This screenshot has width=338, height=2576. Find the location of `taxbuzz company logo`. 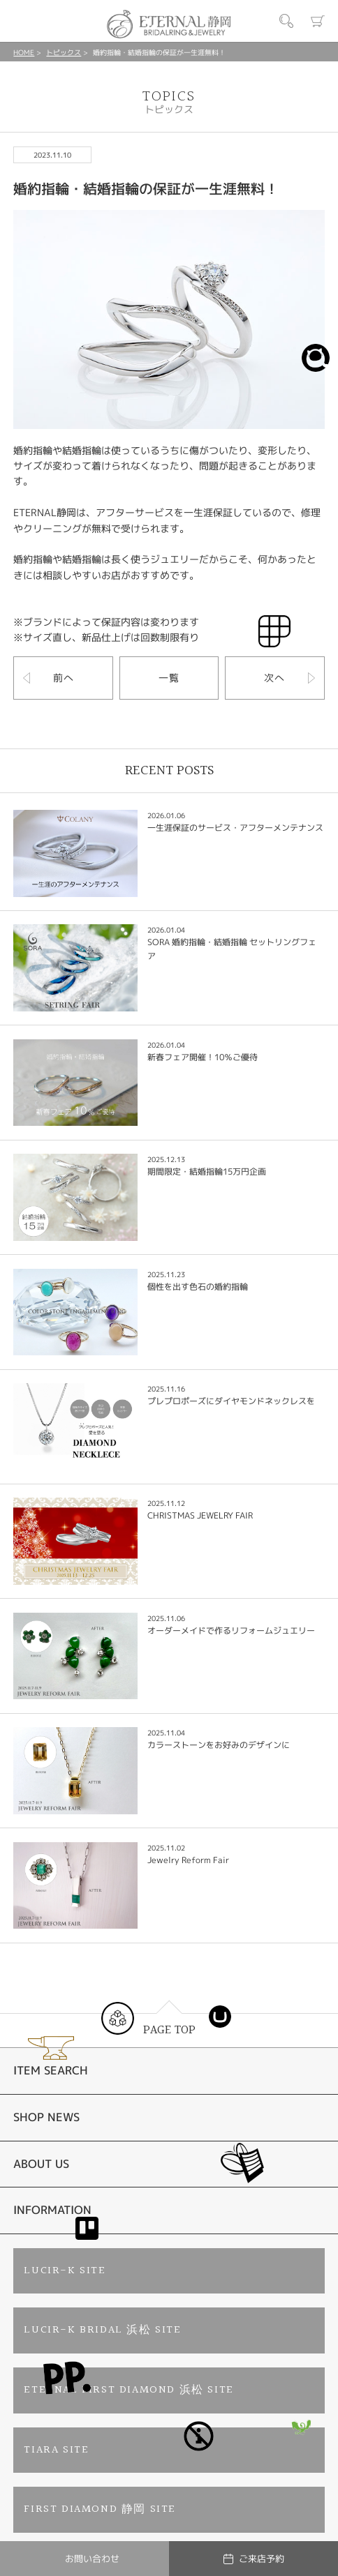

taxbuzz company logo is located at coordinates (242, 2163).